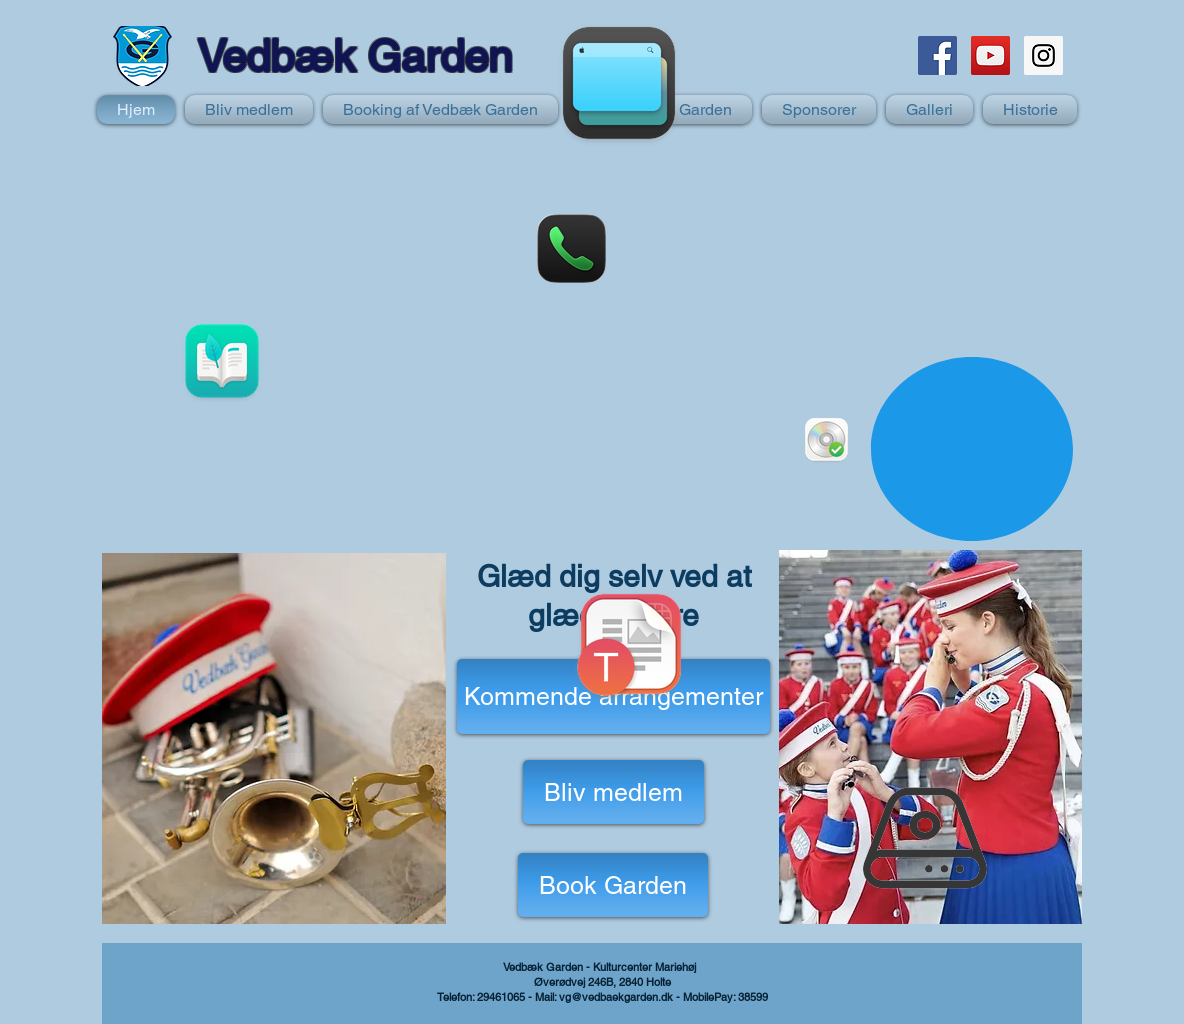 This screenshot has width=1184, height=1024. Describe the element at coordinates (222, 361) in the screenshot. I see `open foliate e-book reader app` at that location.